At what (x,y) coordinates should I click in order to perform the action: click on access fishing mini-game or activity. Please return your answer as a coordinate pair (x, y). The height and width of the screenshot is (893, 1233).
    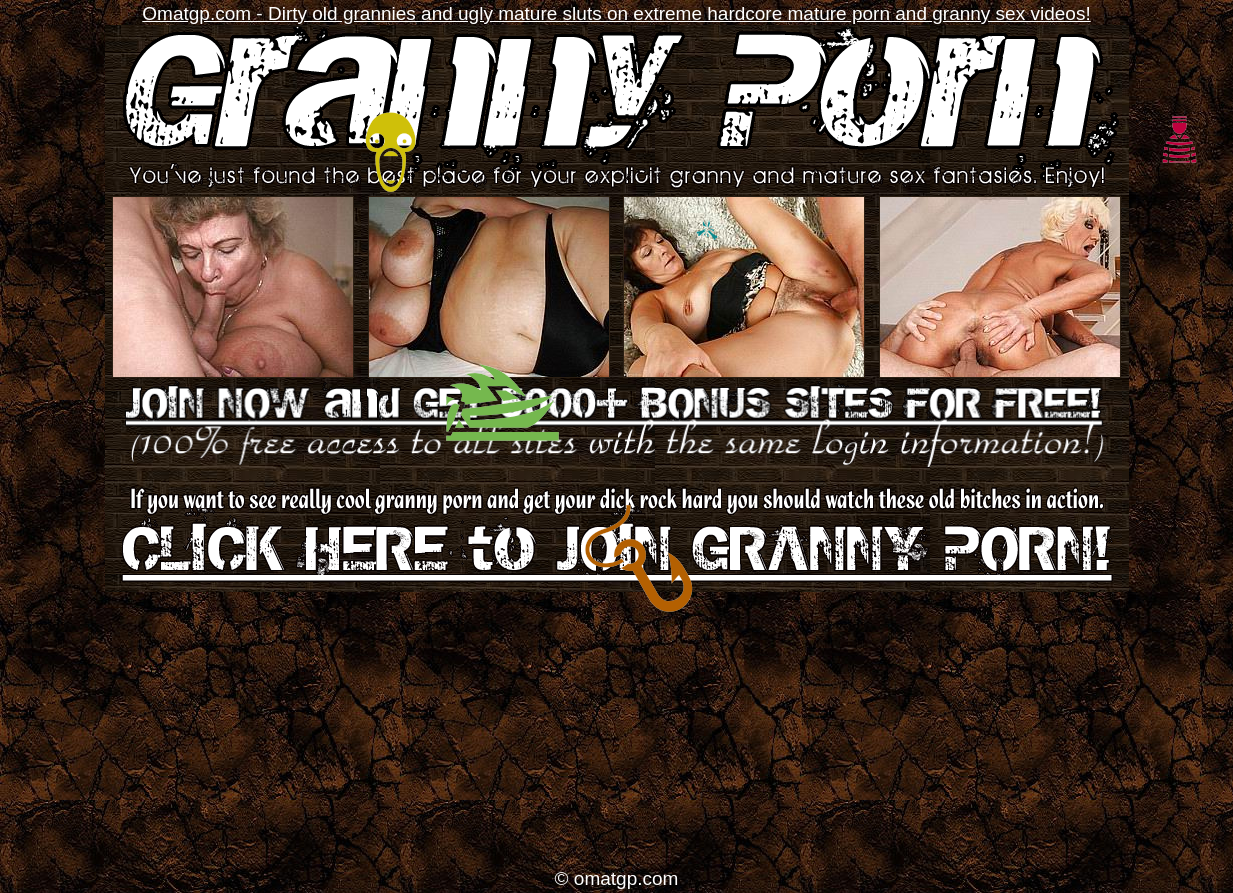
    Looking at the image, I should click on (639, 558).